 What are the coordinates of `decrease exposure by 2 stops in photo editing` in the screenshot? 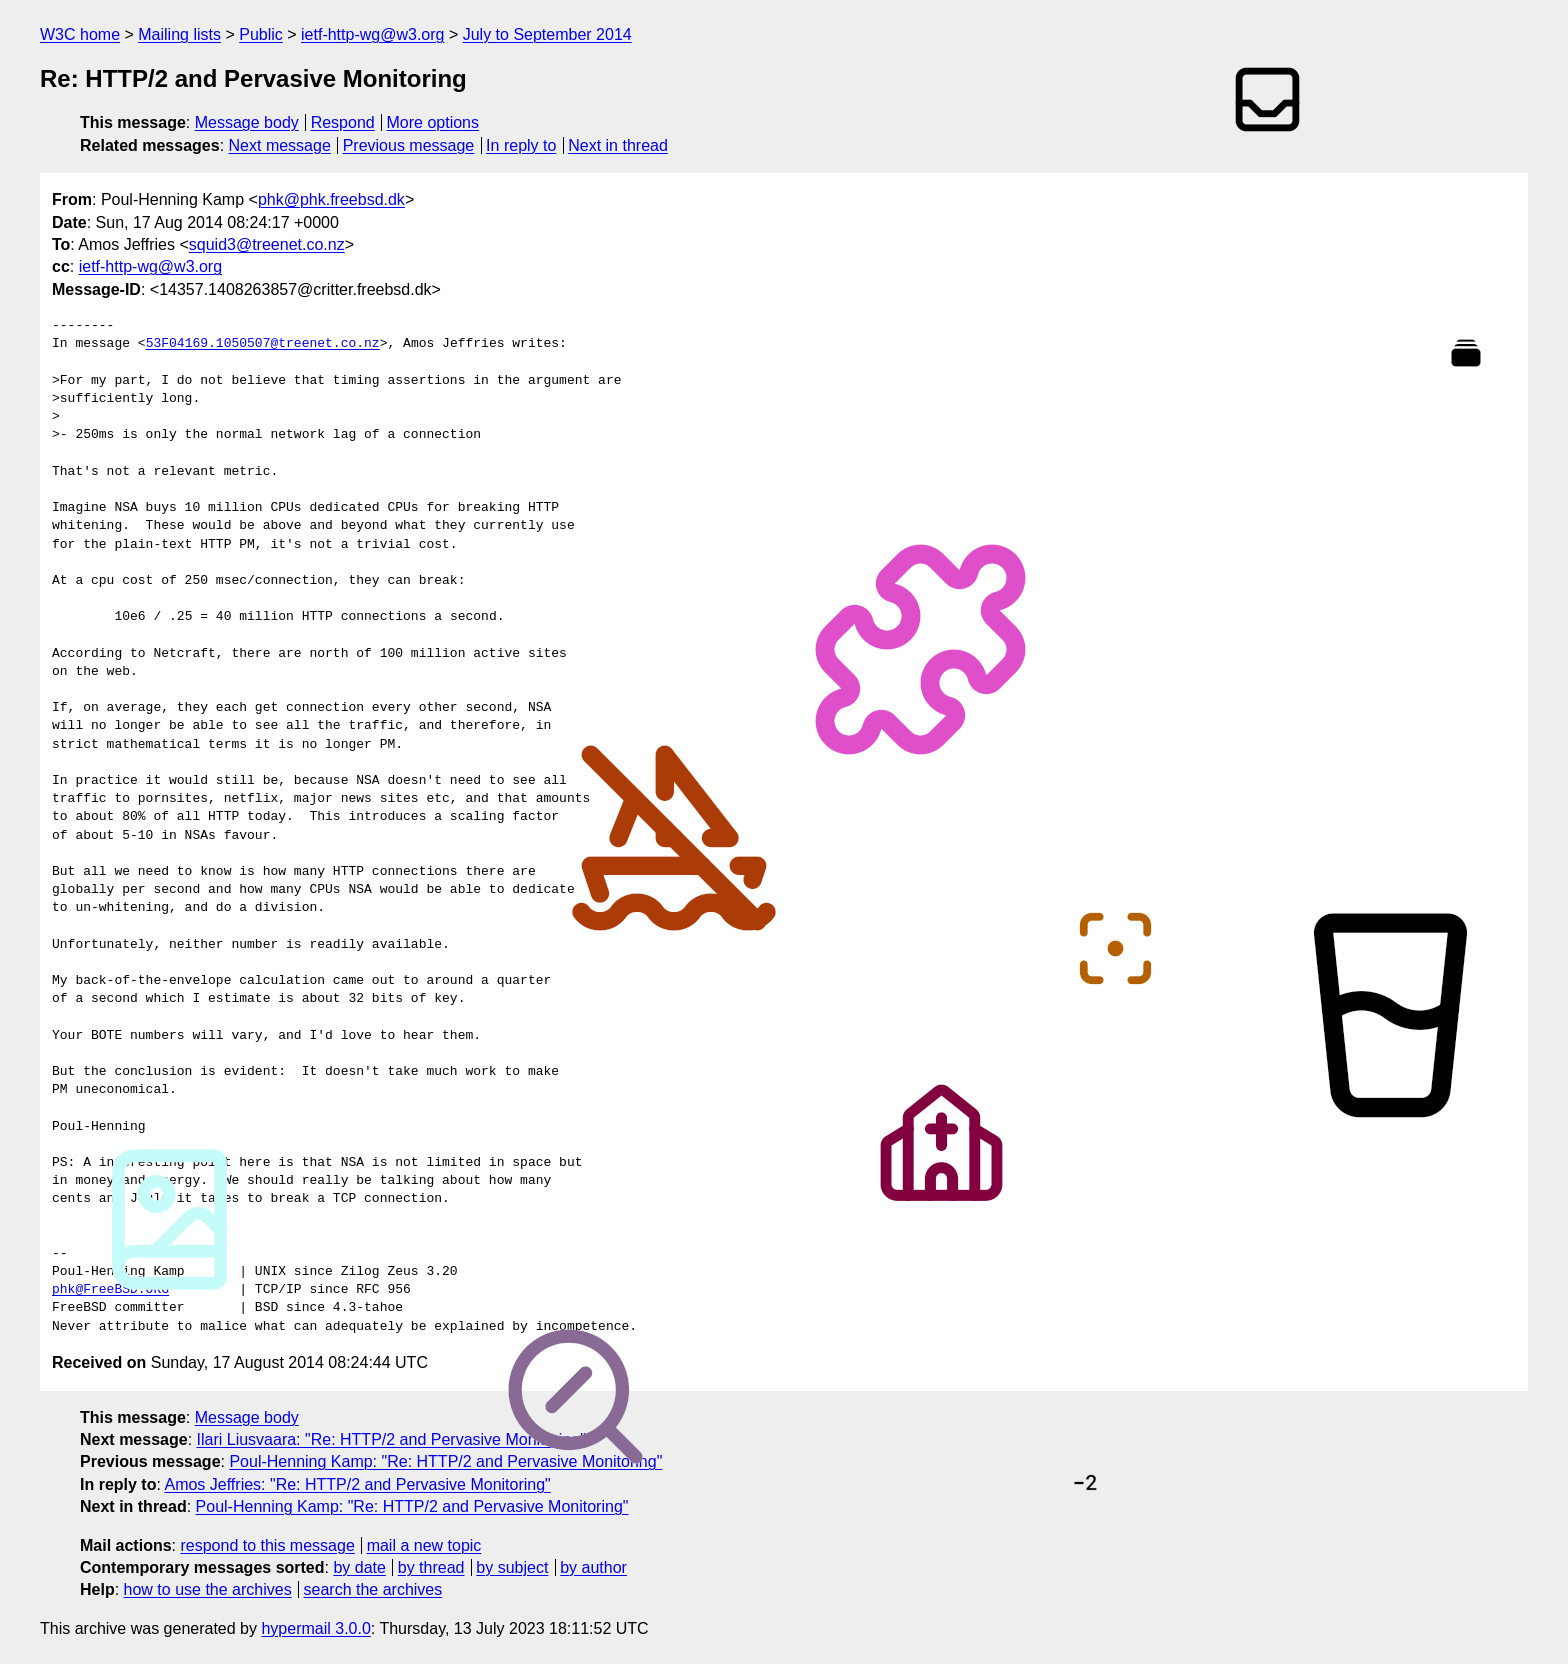 It's located at (1086, 1483).